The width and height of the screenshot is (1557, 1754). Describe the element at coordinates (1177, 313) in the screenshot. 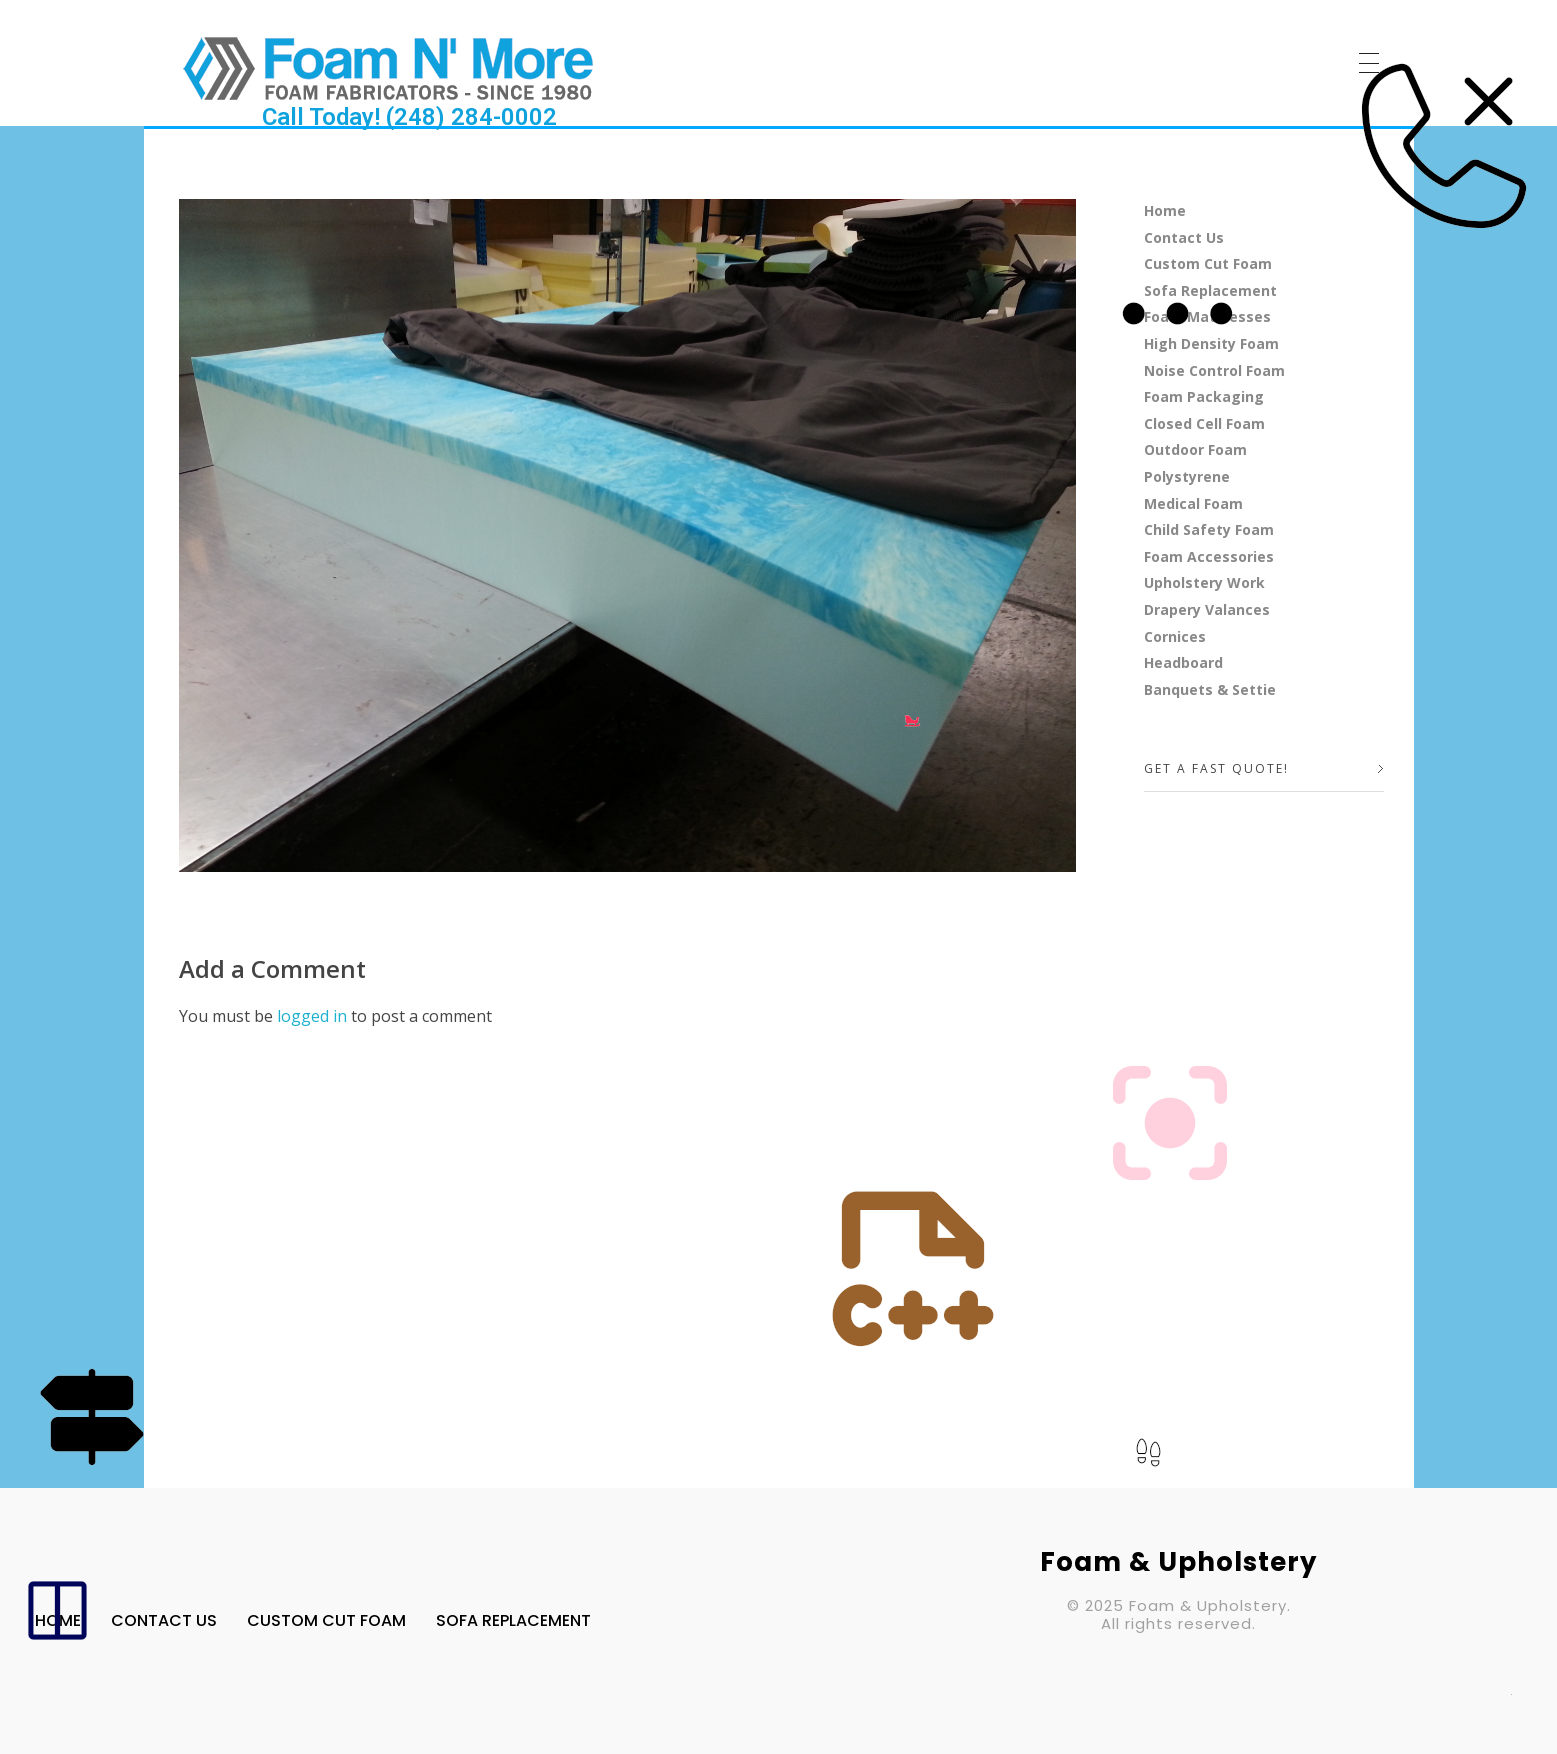

I see `access more options or actions` at that location.